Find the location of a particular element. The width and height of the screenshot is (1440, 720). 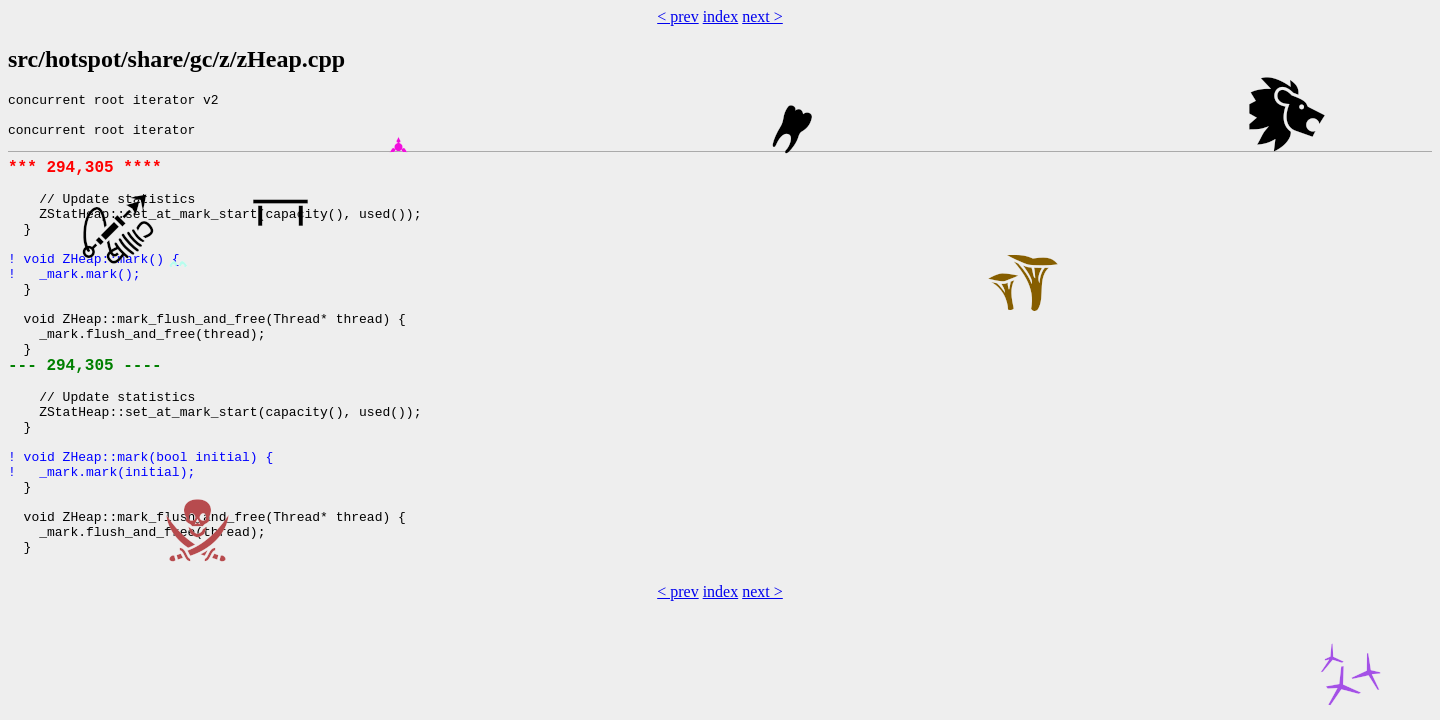

indicates a worried or anxious state is located at coordinates (178, 265).